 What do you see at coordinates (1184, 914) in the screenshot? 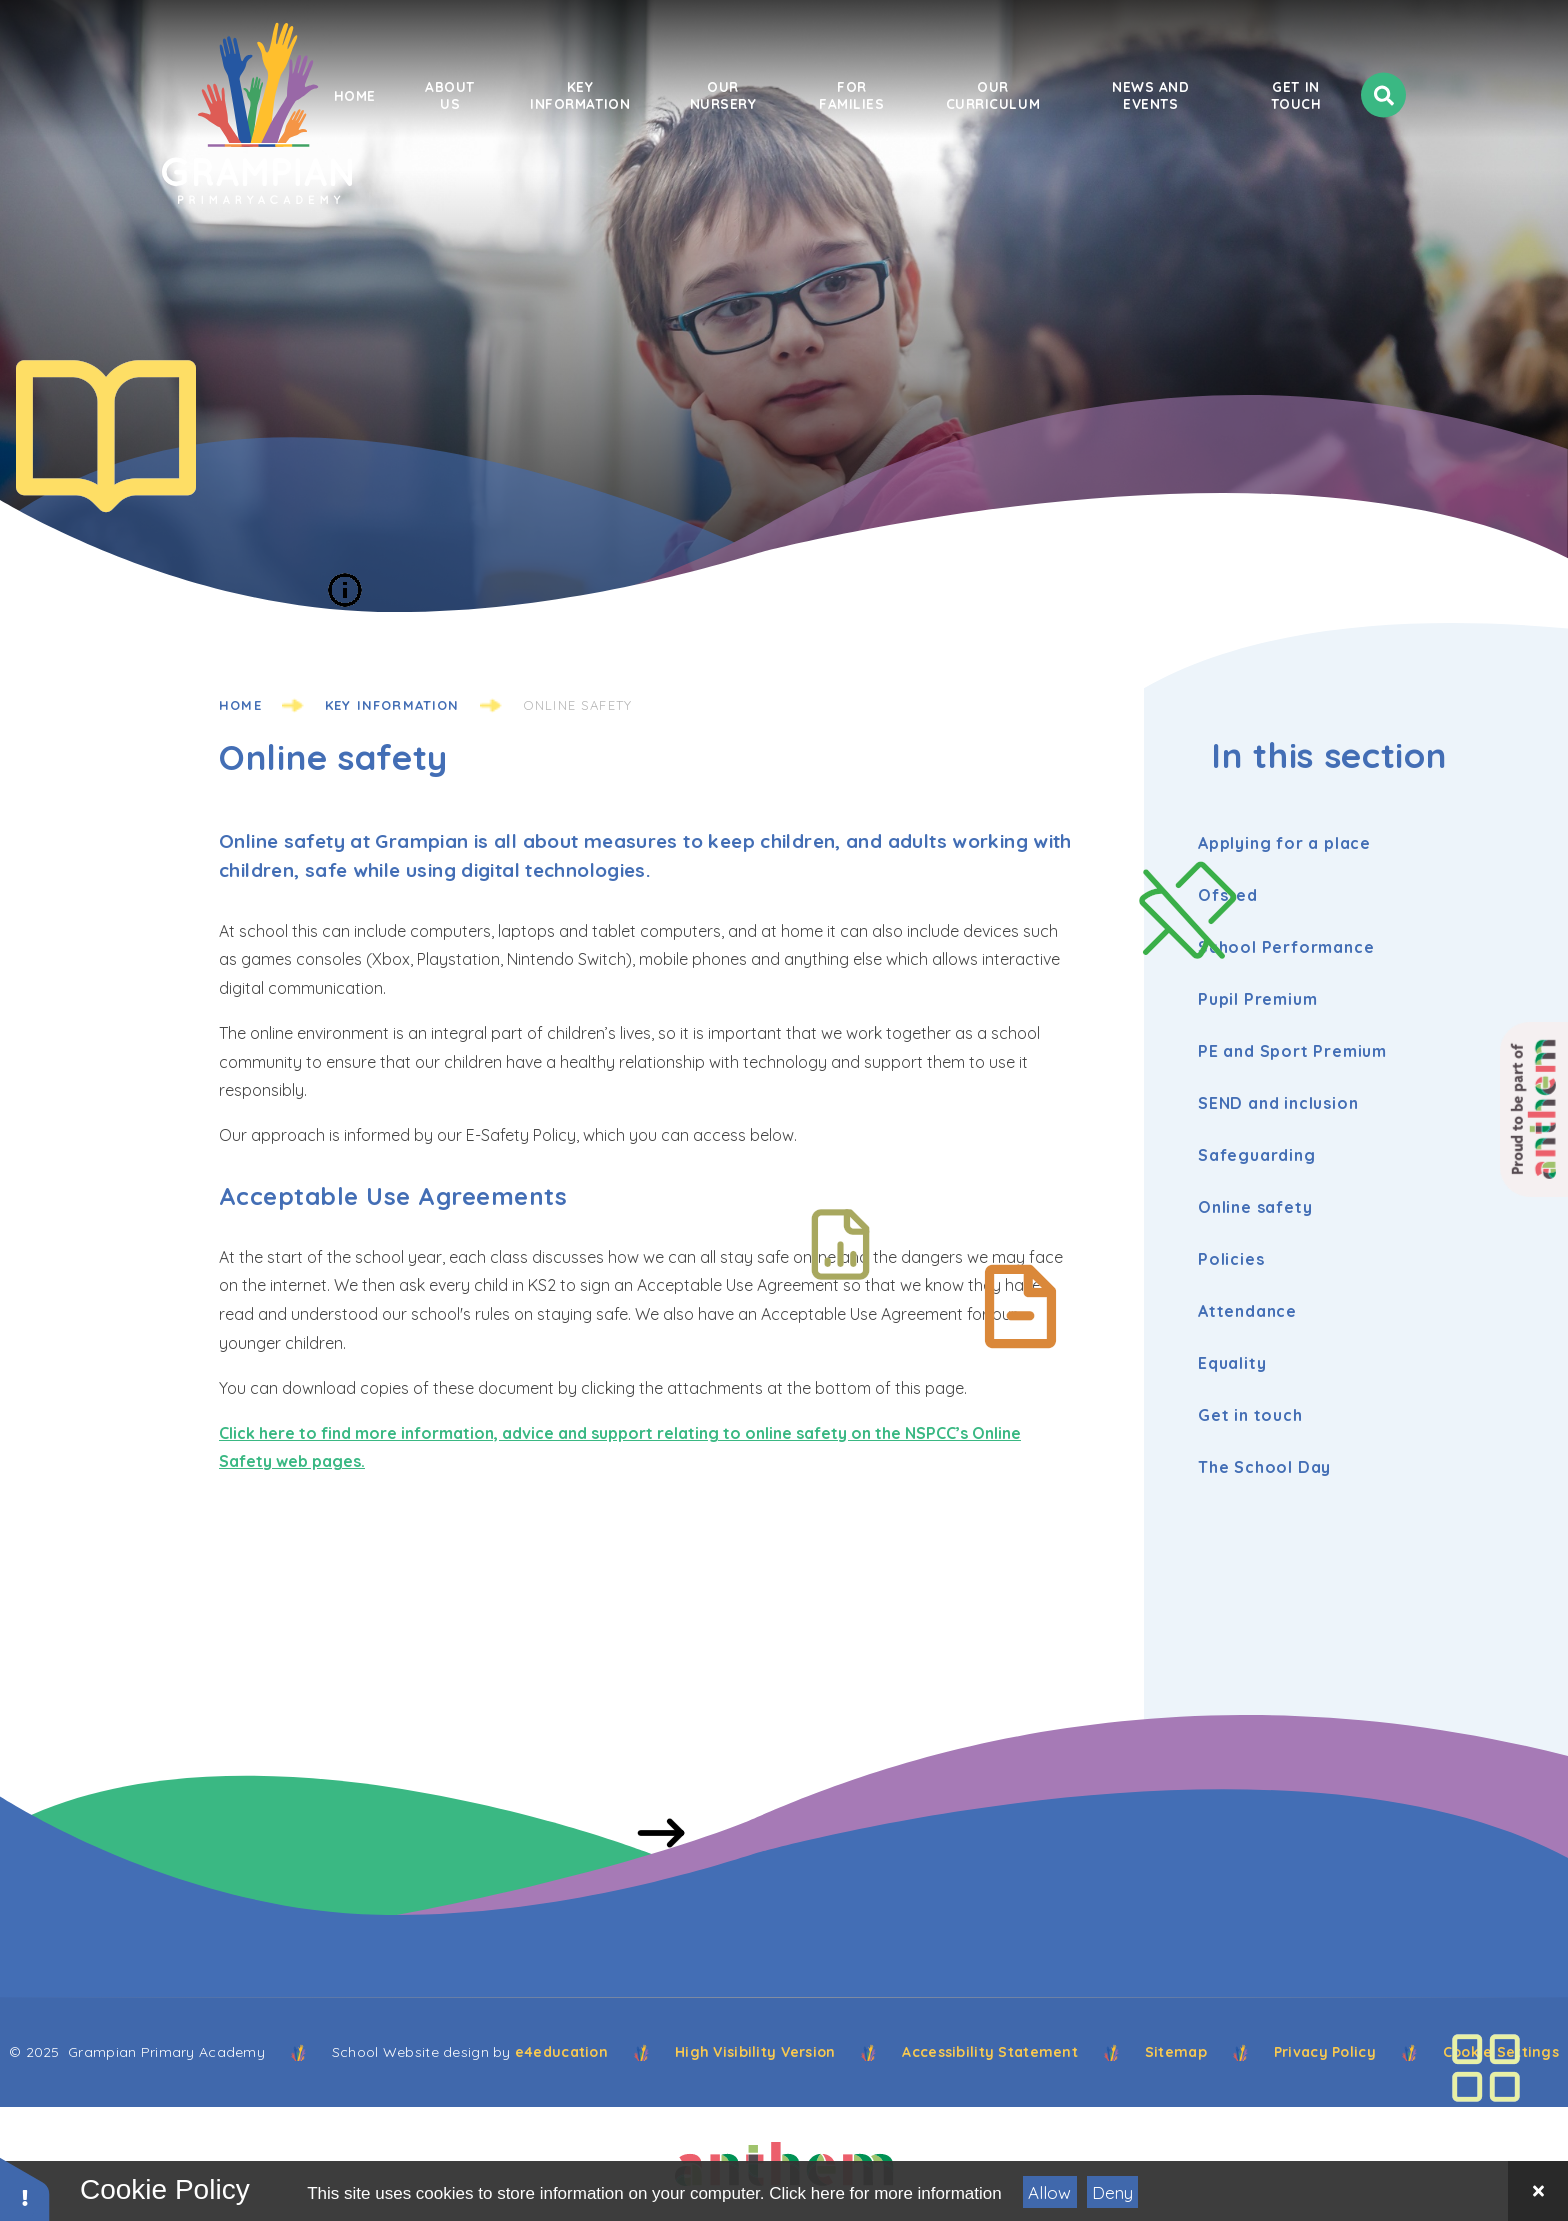
I see `unpin this item` at bounding box center [1184, 914].